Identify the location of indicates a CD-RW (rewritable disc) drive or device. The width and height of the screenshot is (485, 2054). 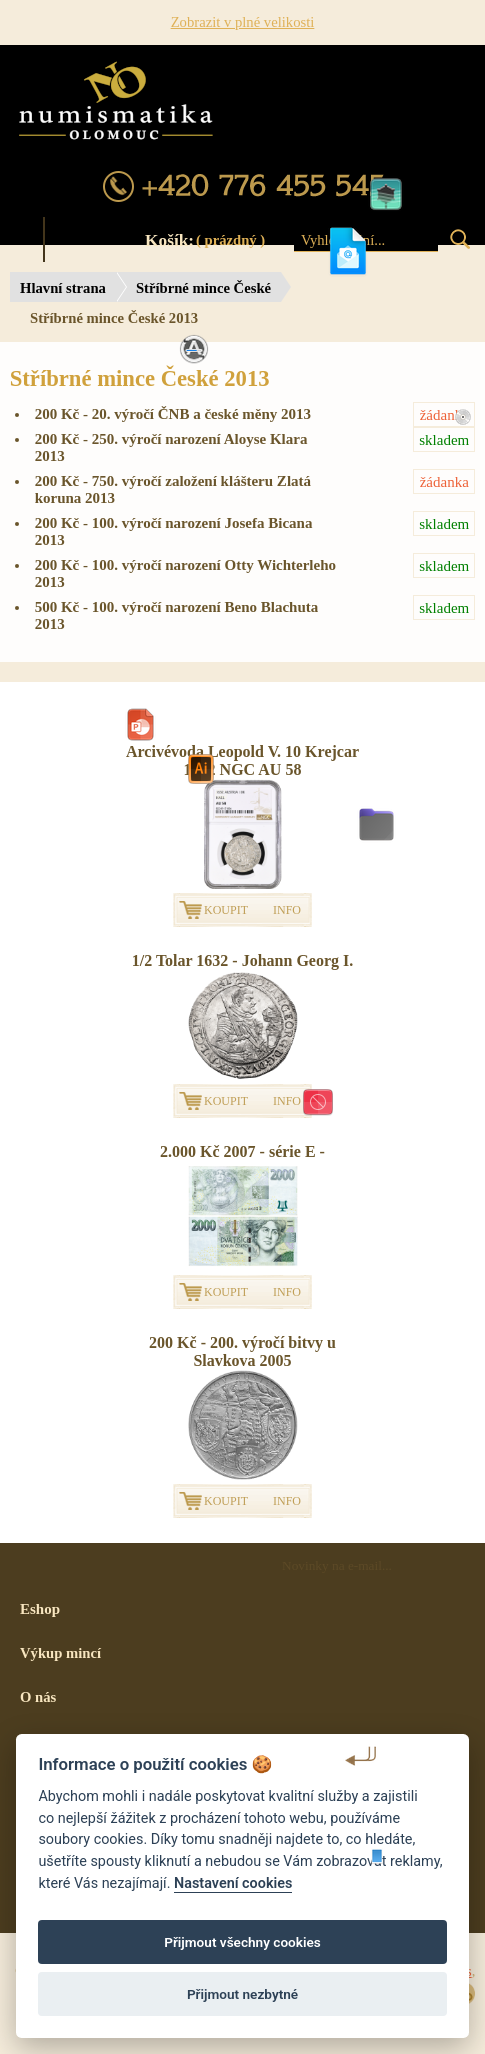
(463, 417).